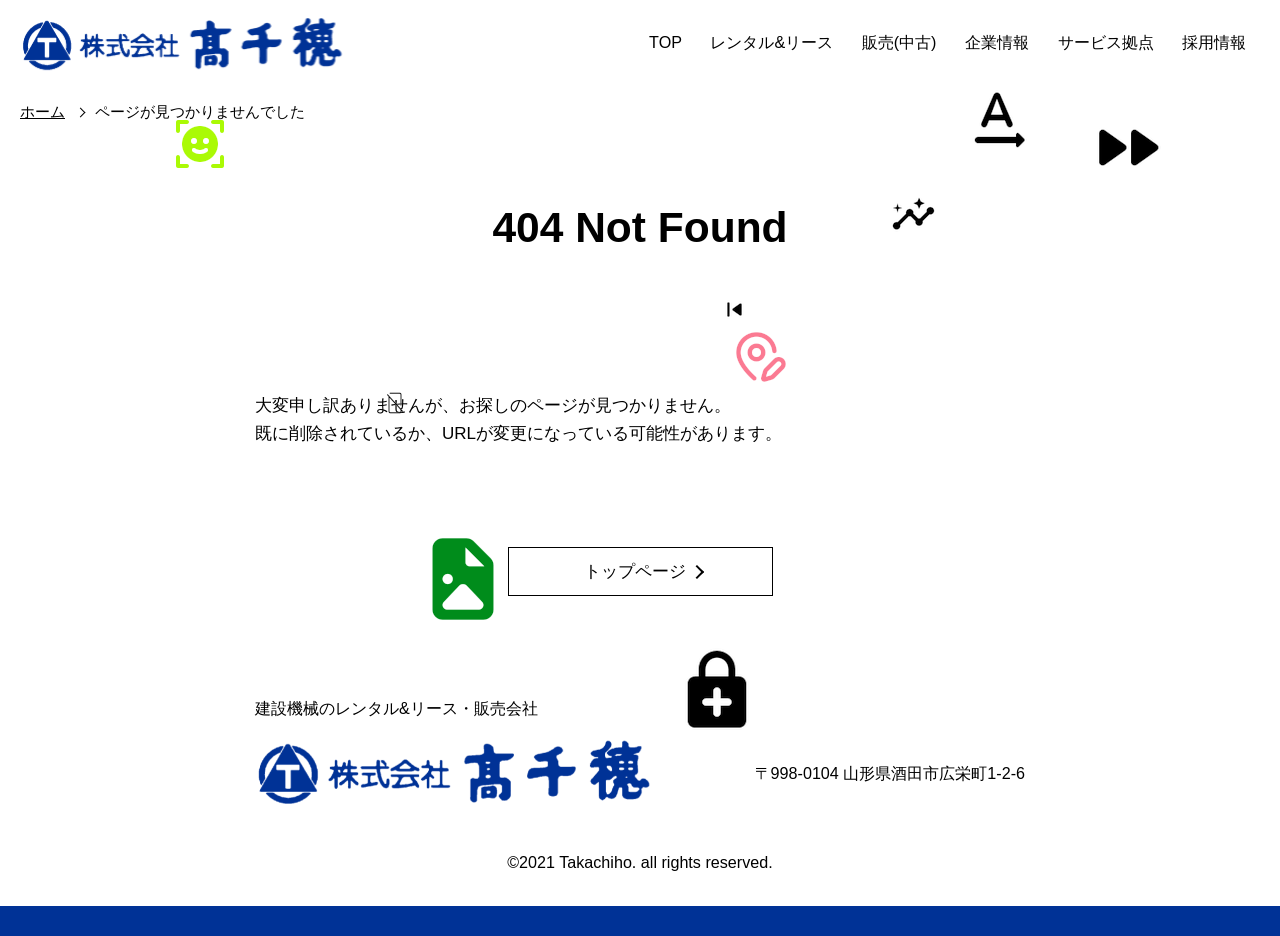  Describe the element at coordinates (913, 214) in the screenshot. I see `view analytics and performance insights` at that location.